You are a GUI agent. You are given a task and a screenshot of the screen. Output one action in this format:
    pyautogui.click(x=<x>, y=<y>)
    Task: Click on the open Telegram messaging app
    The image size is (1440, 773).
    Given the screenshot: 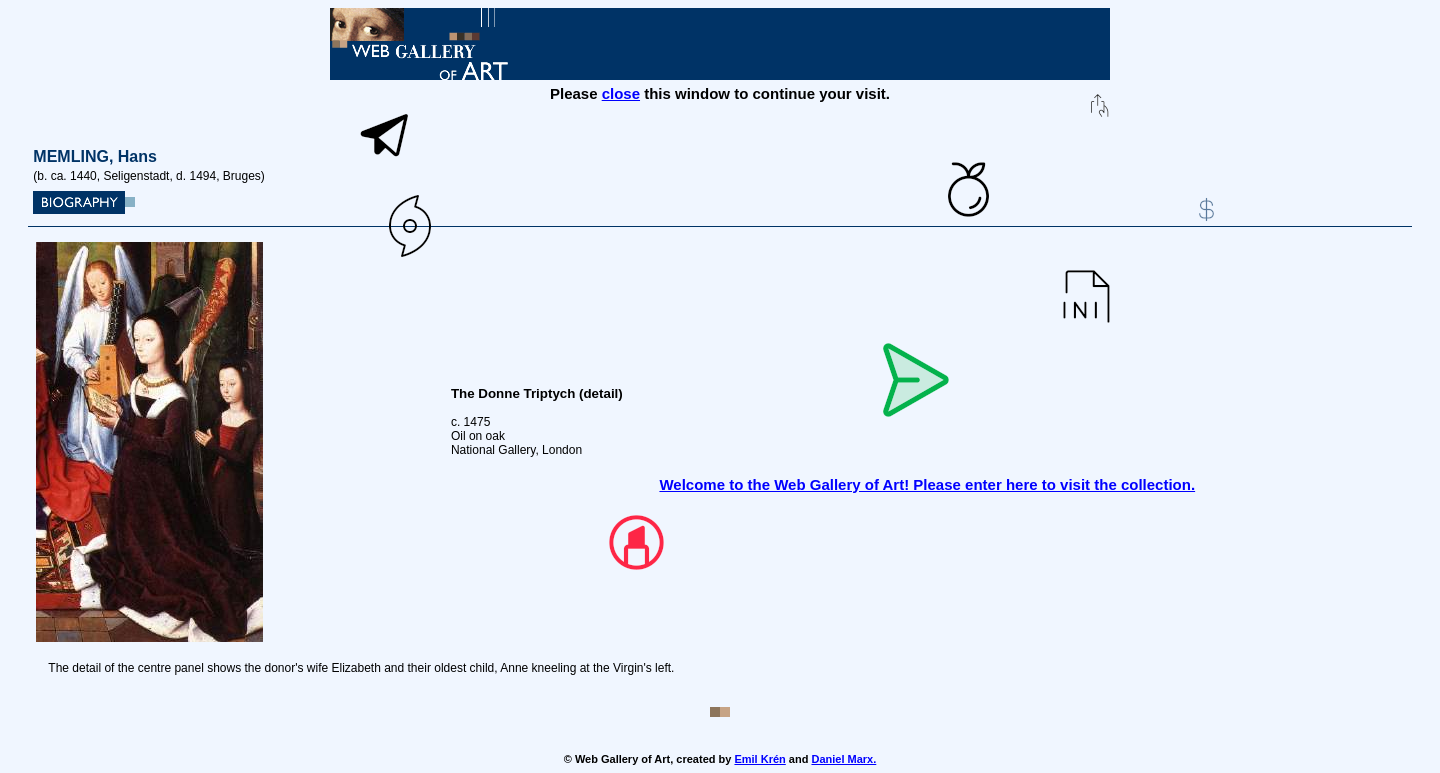 What is the action you would take?
    pyautogui.click(x=386, y=136)
    